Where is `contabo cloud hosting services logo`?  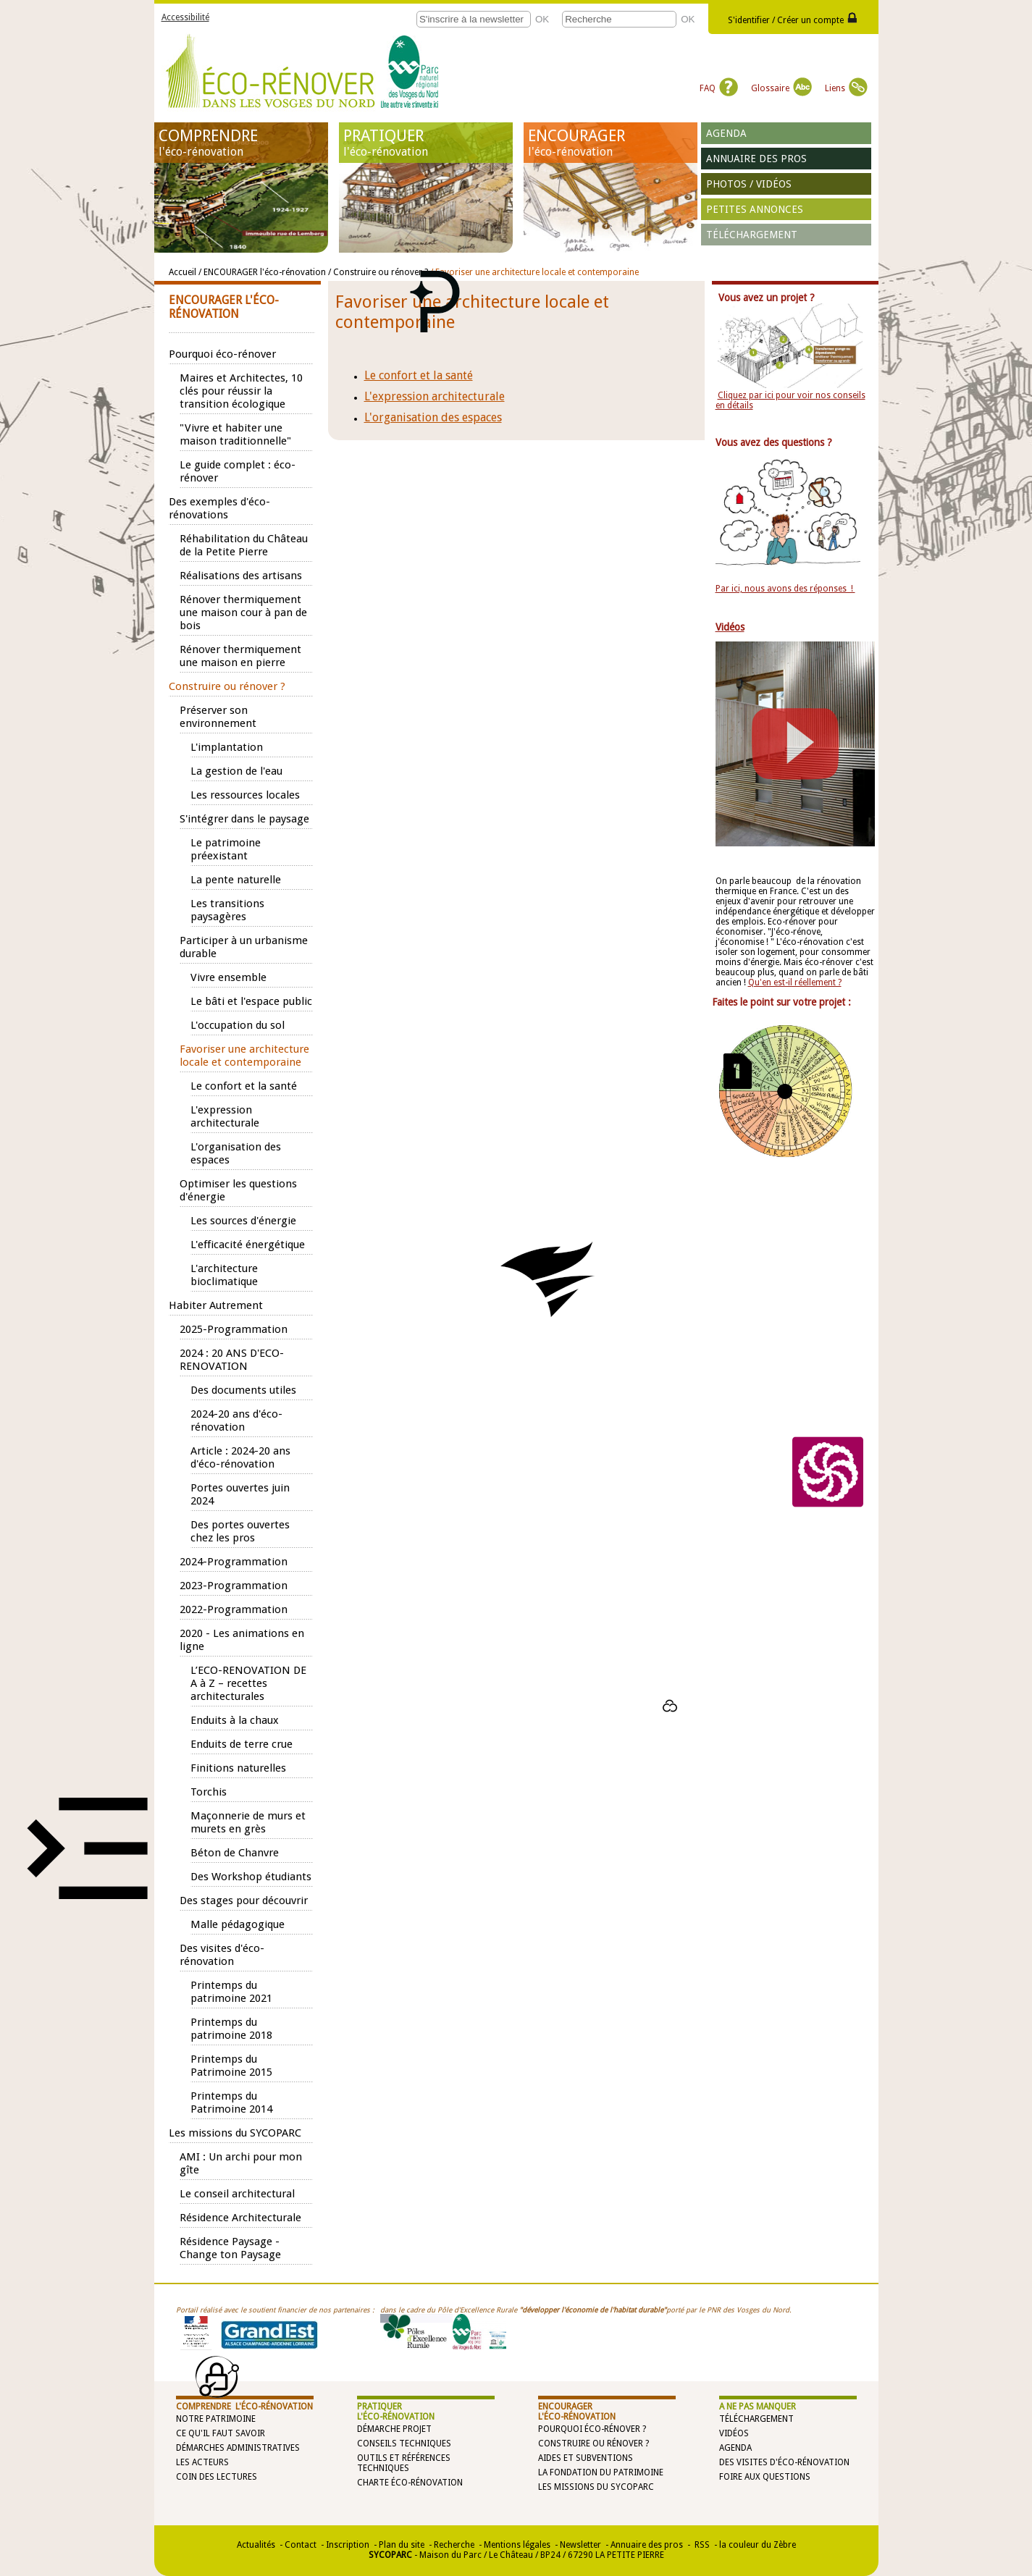 contabo cloud hosting services logo is located at coordinates (670, 1706).